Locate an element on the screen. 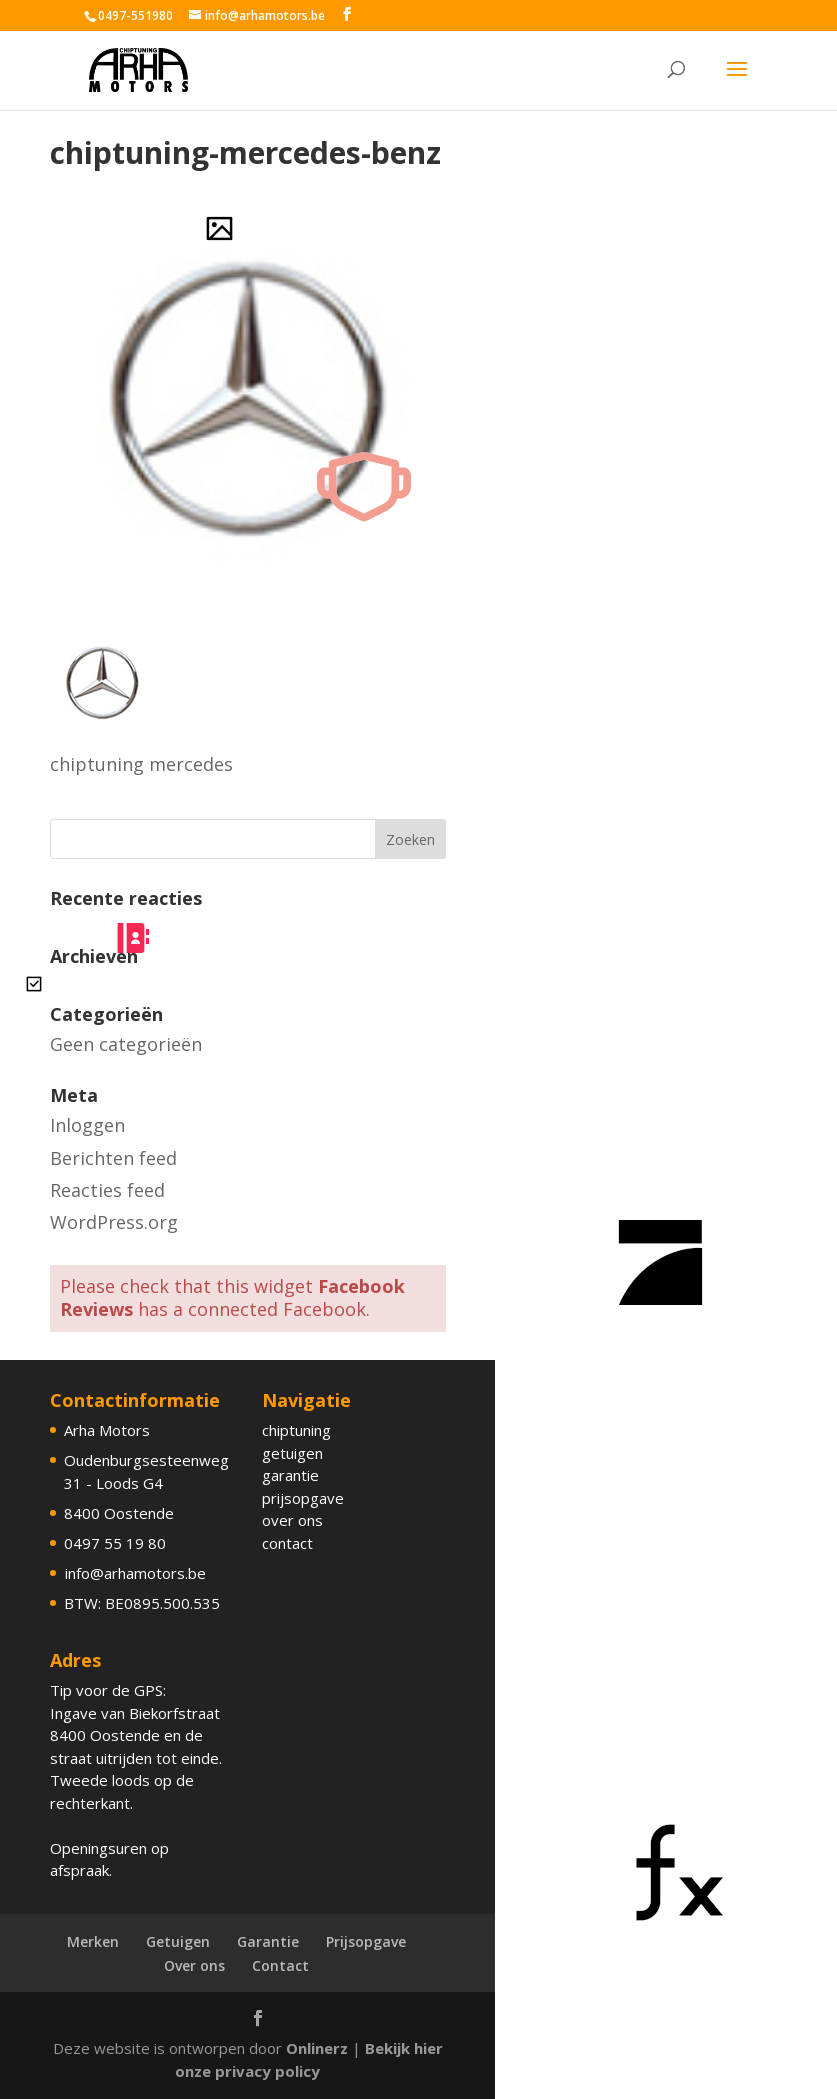 The image size is (837, 2099). a selected or completed checkbox is located at coordinates (34, 984).